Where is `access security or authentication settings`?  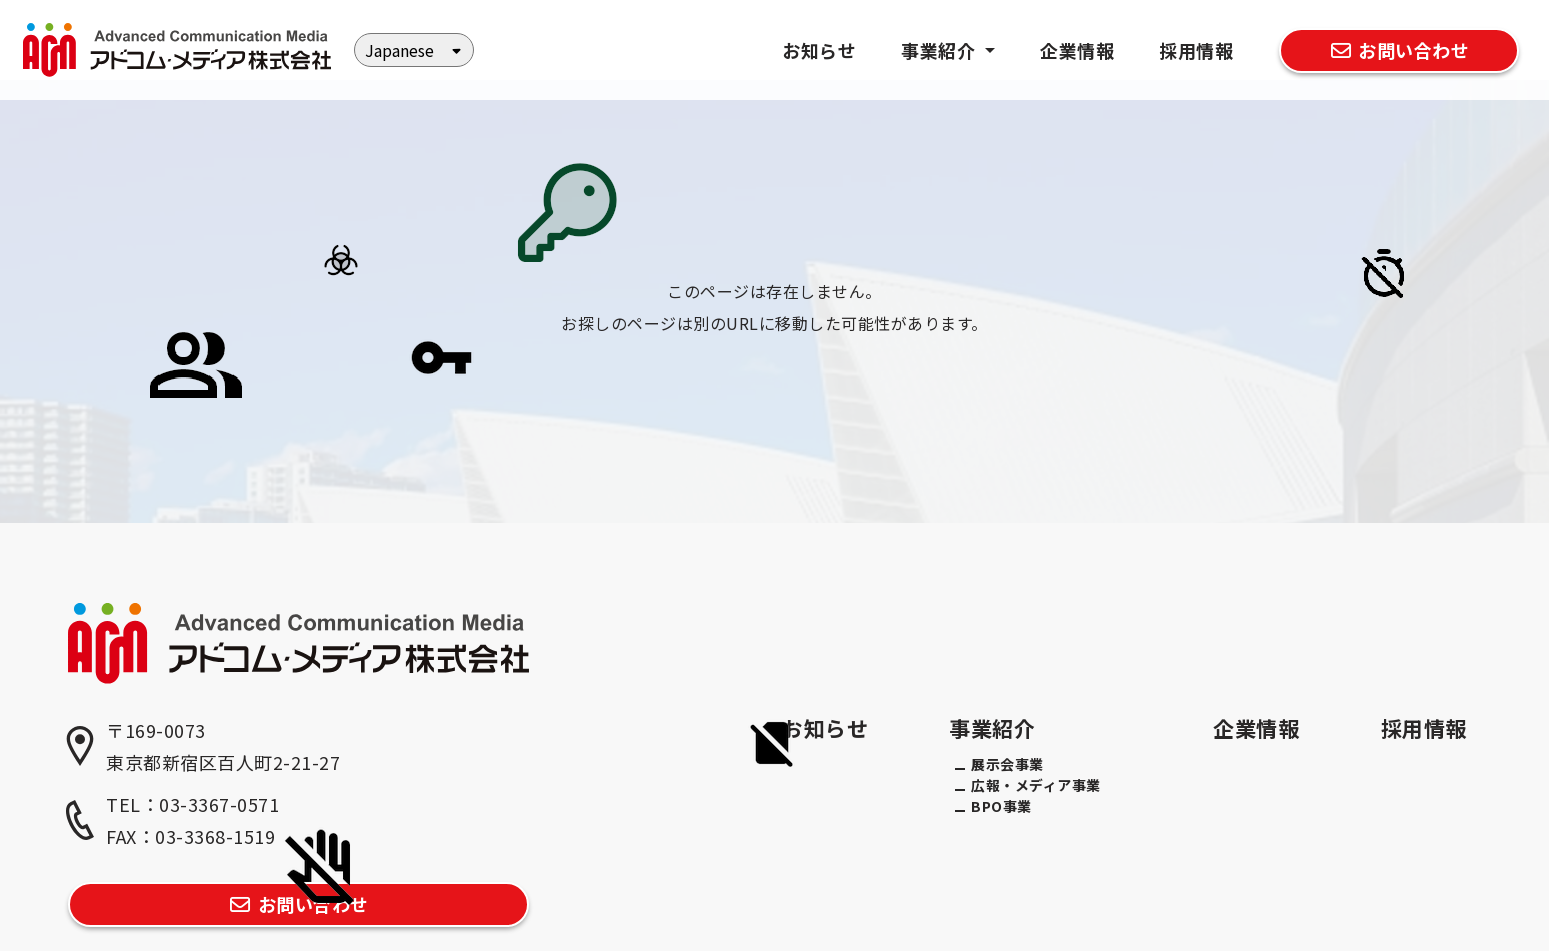
access security or authentication settings is located at coordinates (565, 214).